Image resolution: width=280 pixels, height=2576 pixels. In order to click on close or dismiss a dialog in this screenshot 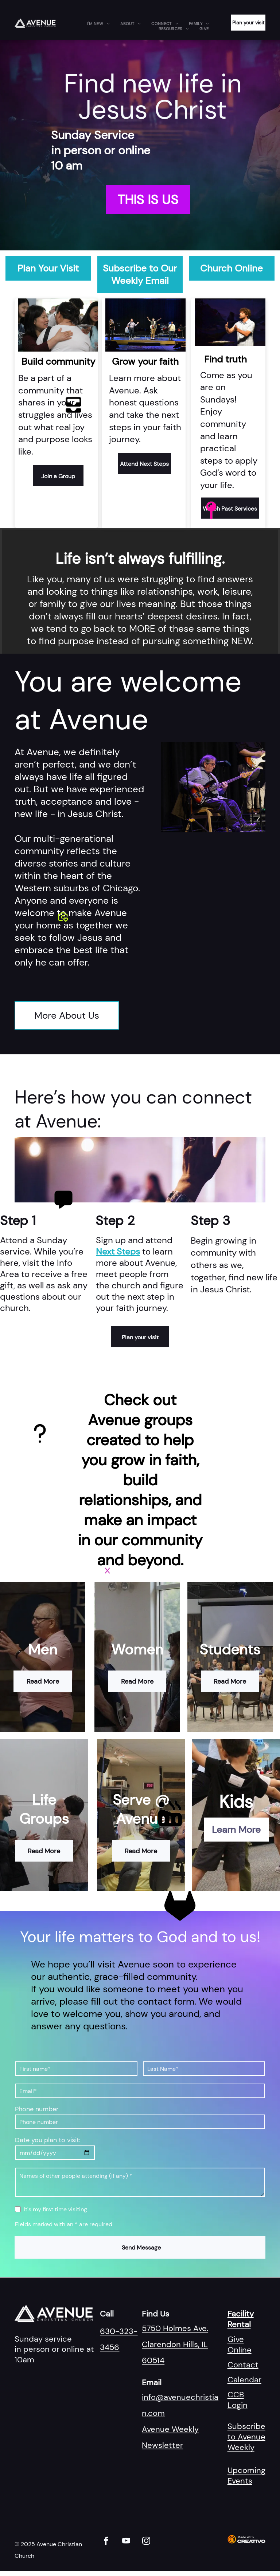, I will do `click(107, 1570)`.